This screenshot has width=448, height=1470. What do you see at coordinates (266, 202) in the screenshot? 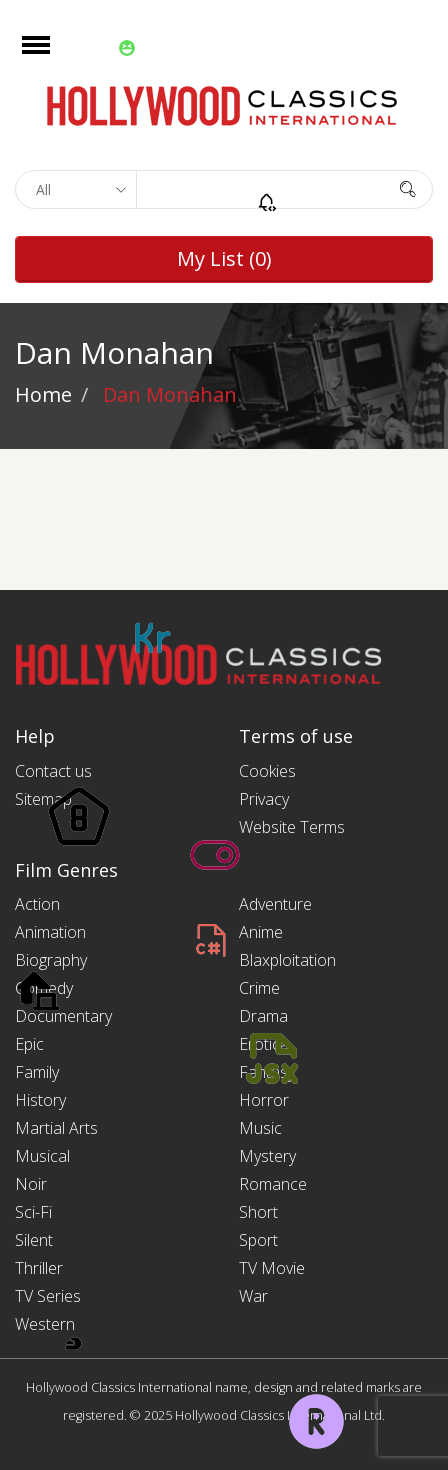
I see `configure notification settings via code` at bounding box center [266, 202].